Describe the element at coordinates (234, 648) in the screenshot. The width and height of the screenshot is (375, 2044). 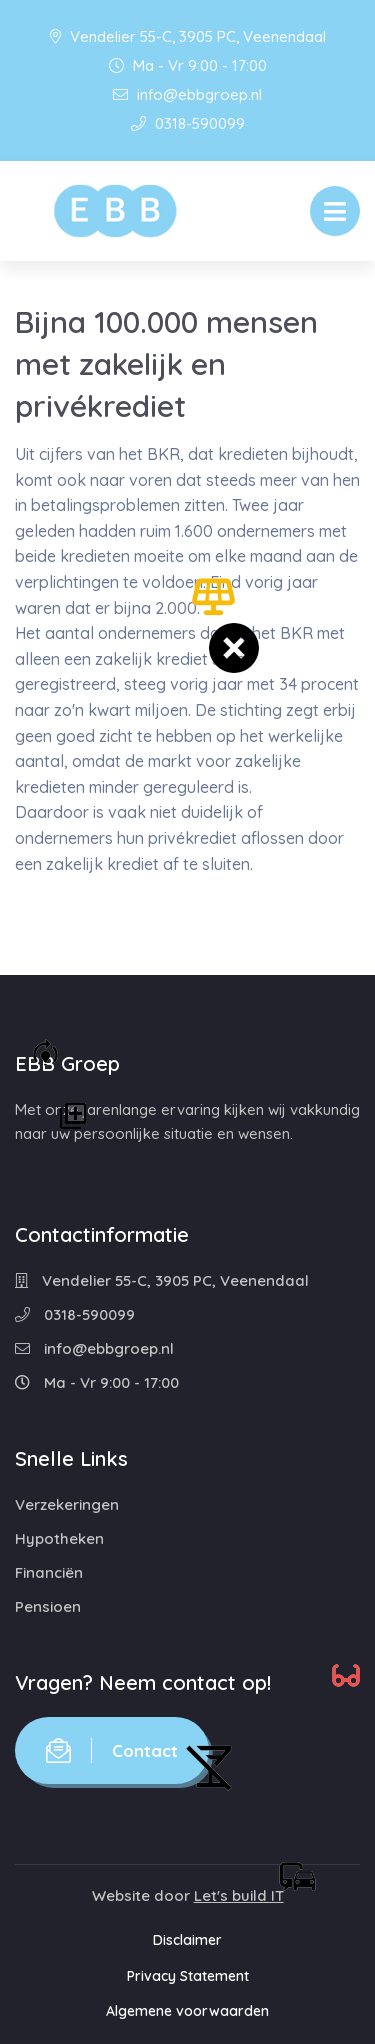
I see `close or dismiss a dialog` at that location.